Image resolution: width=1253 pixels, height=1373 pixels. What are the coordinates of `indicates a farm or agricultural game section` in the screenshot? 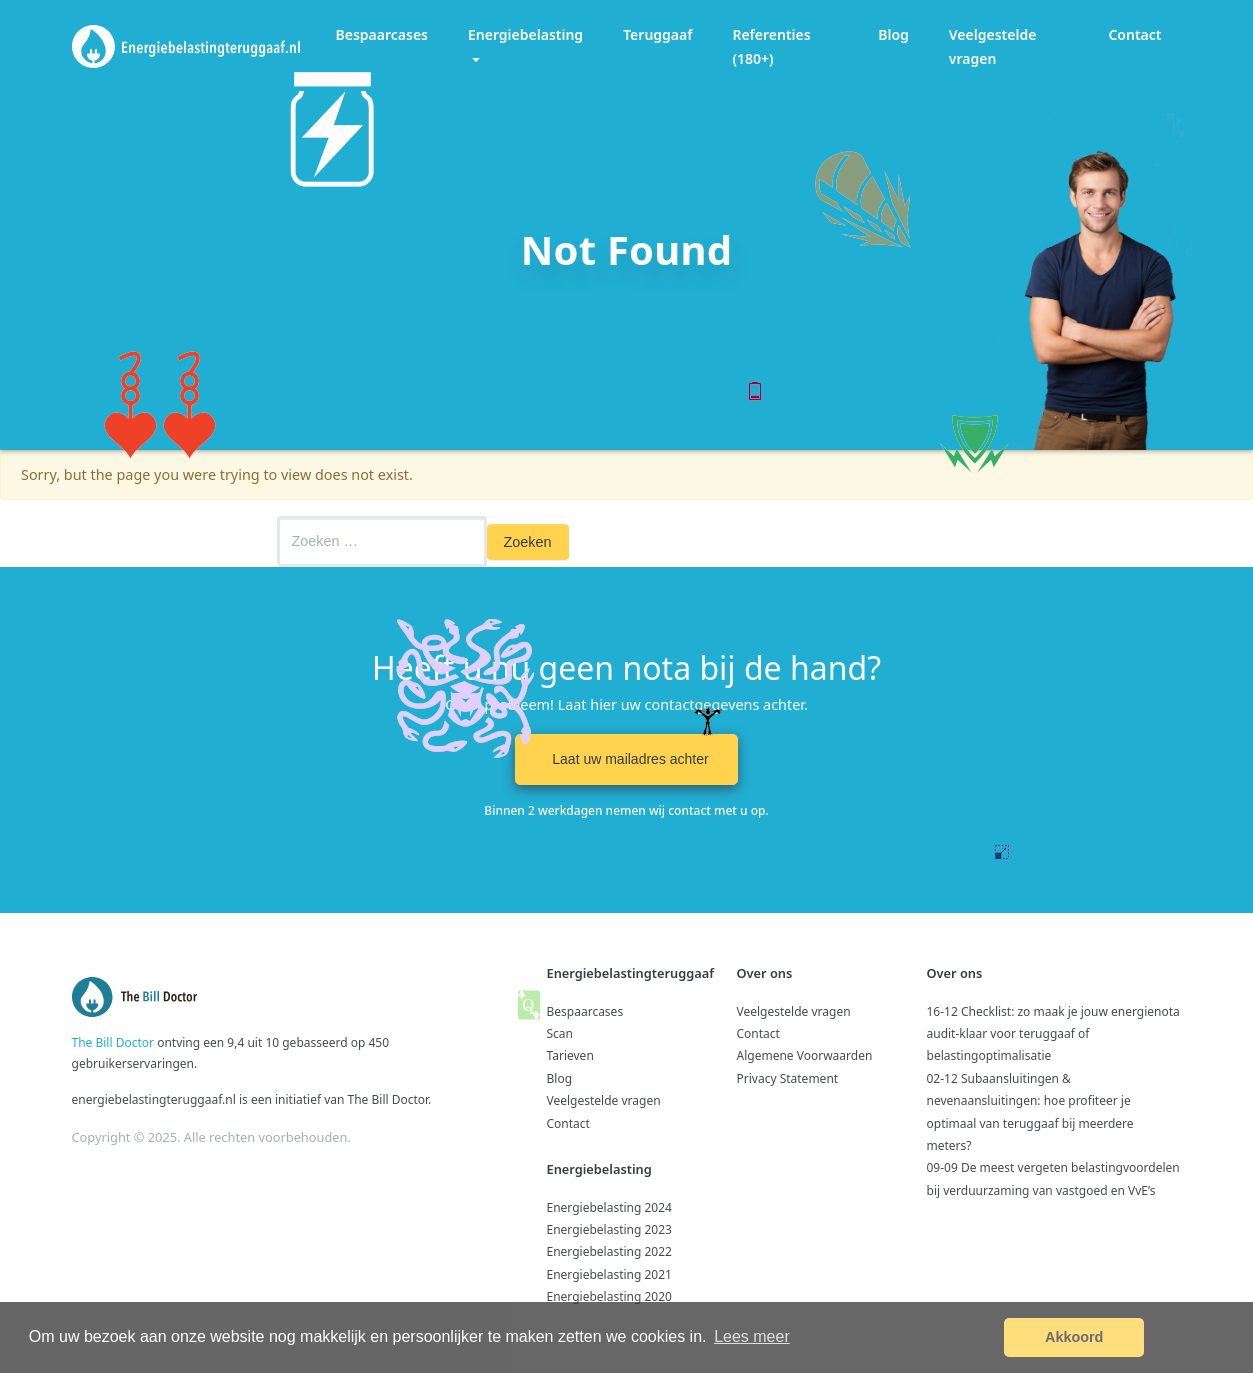 It's located at (708, 721).